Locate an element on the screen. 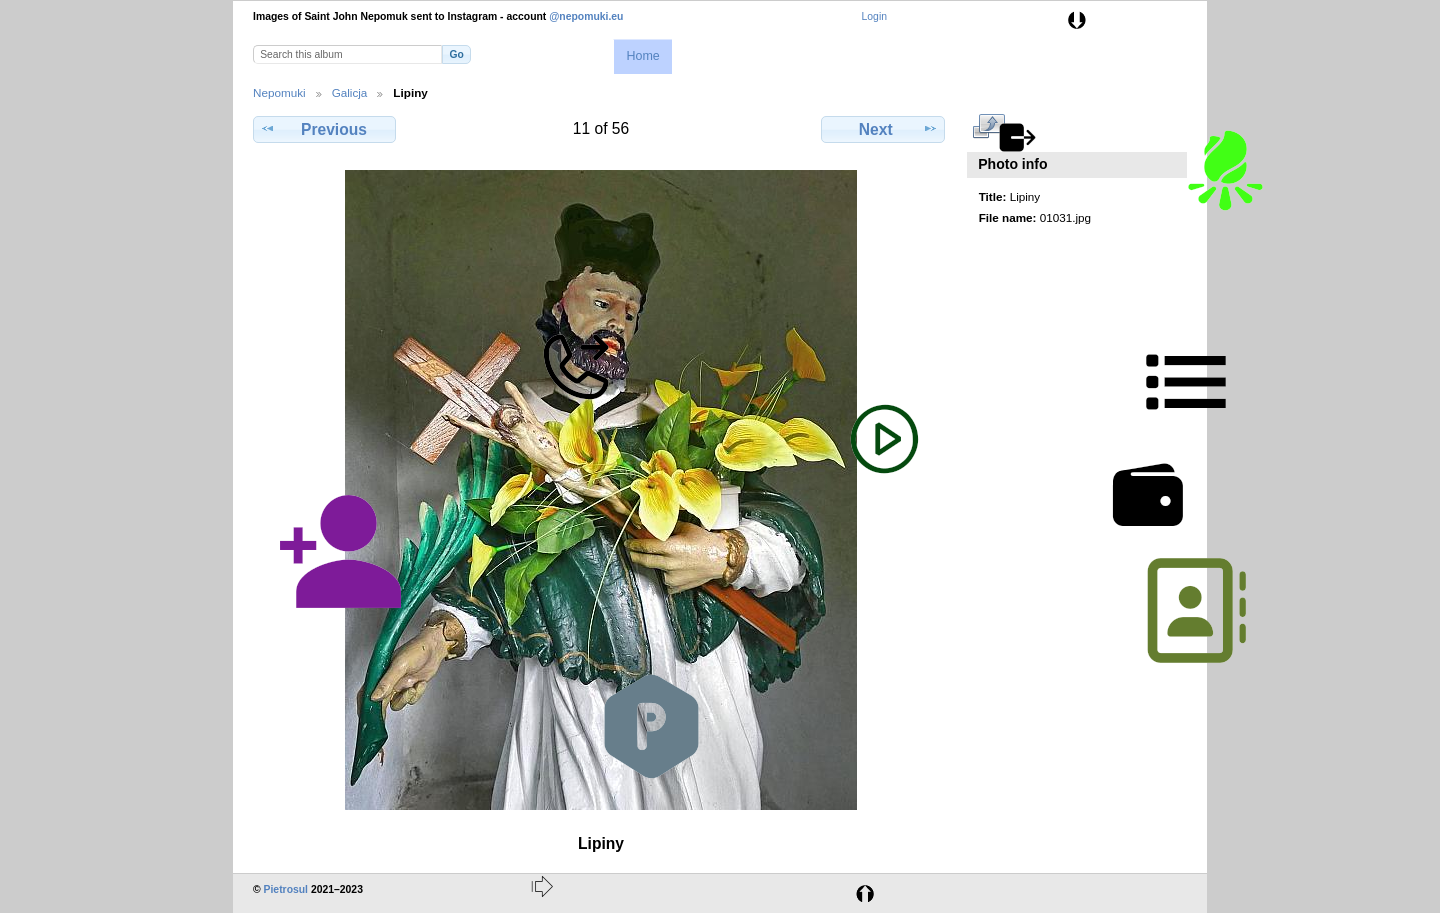  play media or start video playback is located at coordinates (885, 439).